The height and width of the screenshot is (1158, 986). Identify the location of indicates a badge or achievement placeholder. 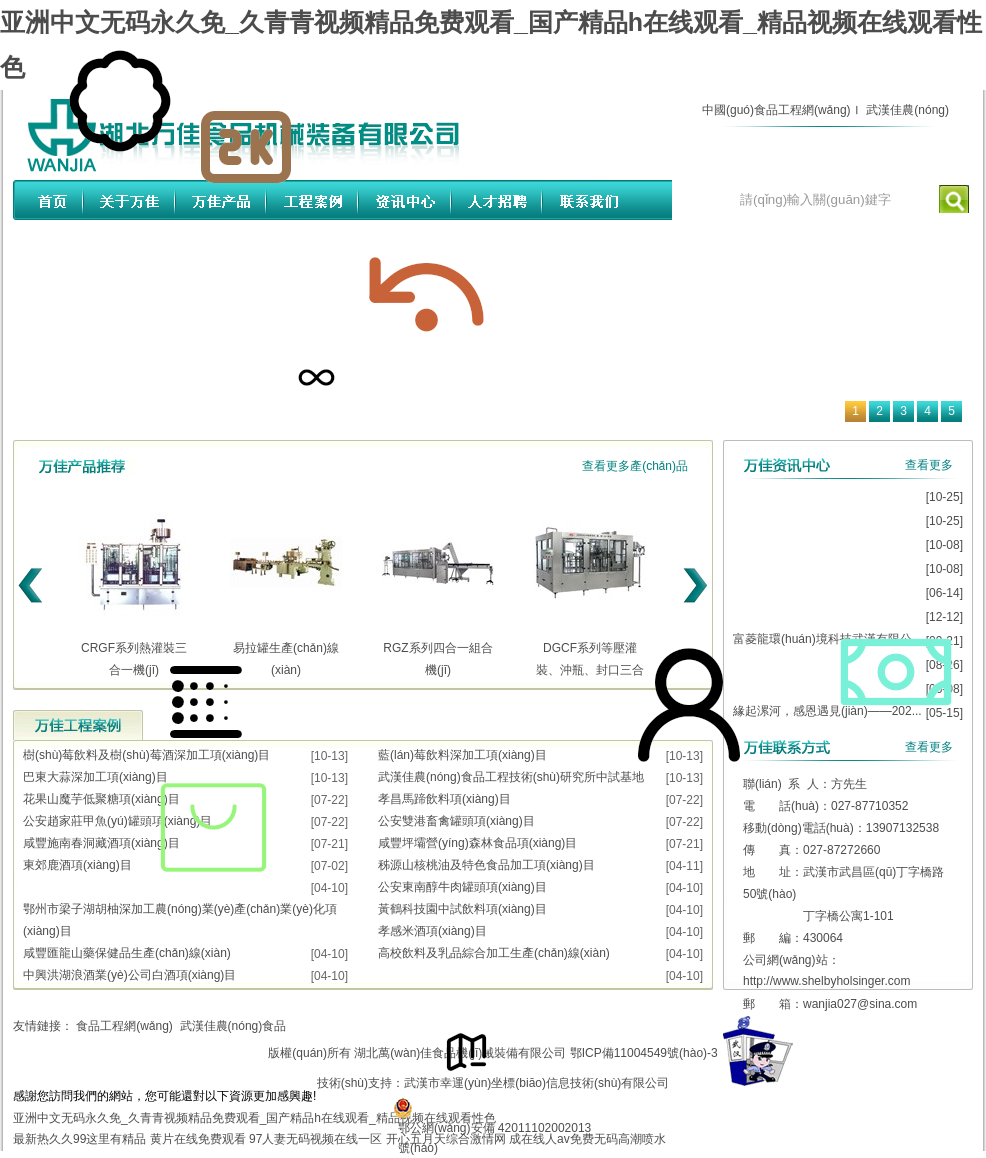
(120, 101).